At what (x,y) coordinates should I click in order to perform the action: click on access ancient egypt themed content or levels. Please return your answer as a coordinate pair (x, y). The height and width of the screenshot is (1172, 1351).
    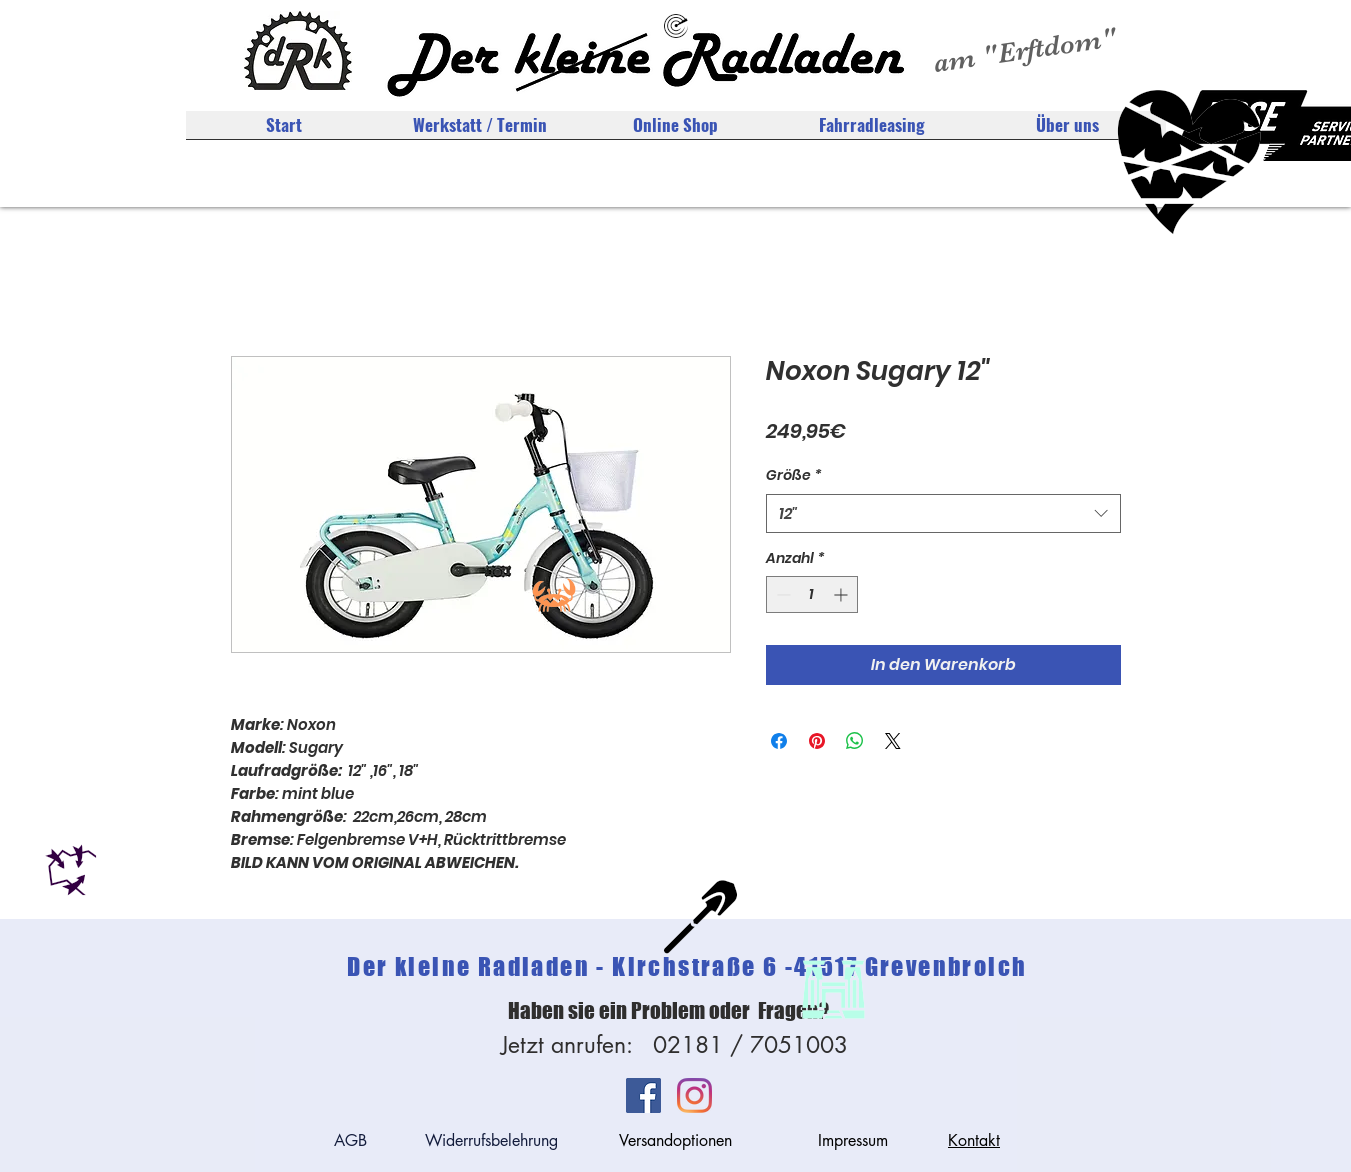
    Looking at the image, I should click on (833, 987).